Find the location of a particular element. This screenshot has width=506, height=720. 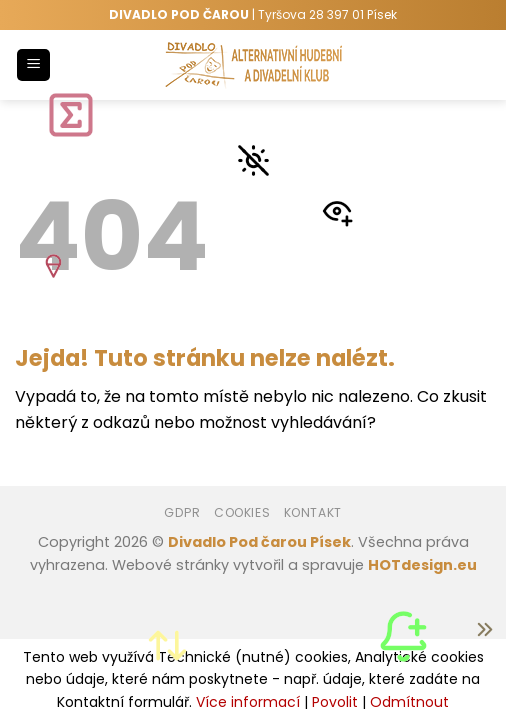

sort items in ascending or descending order is located at coordinates (167, 645).